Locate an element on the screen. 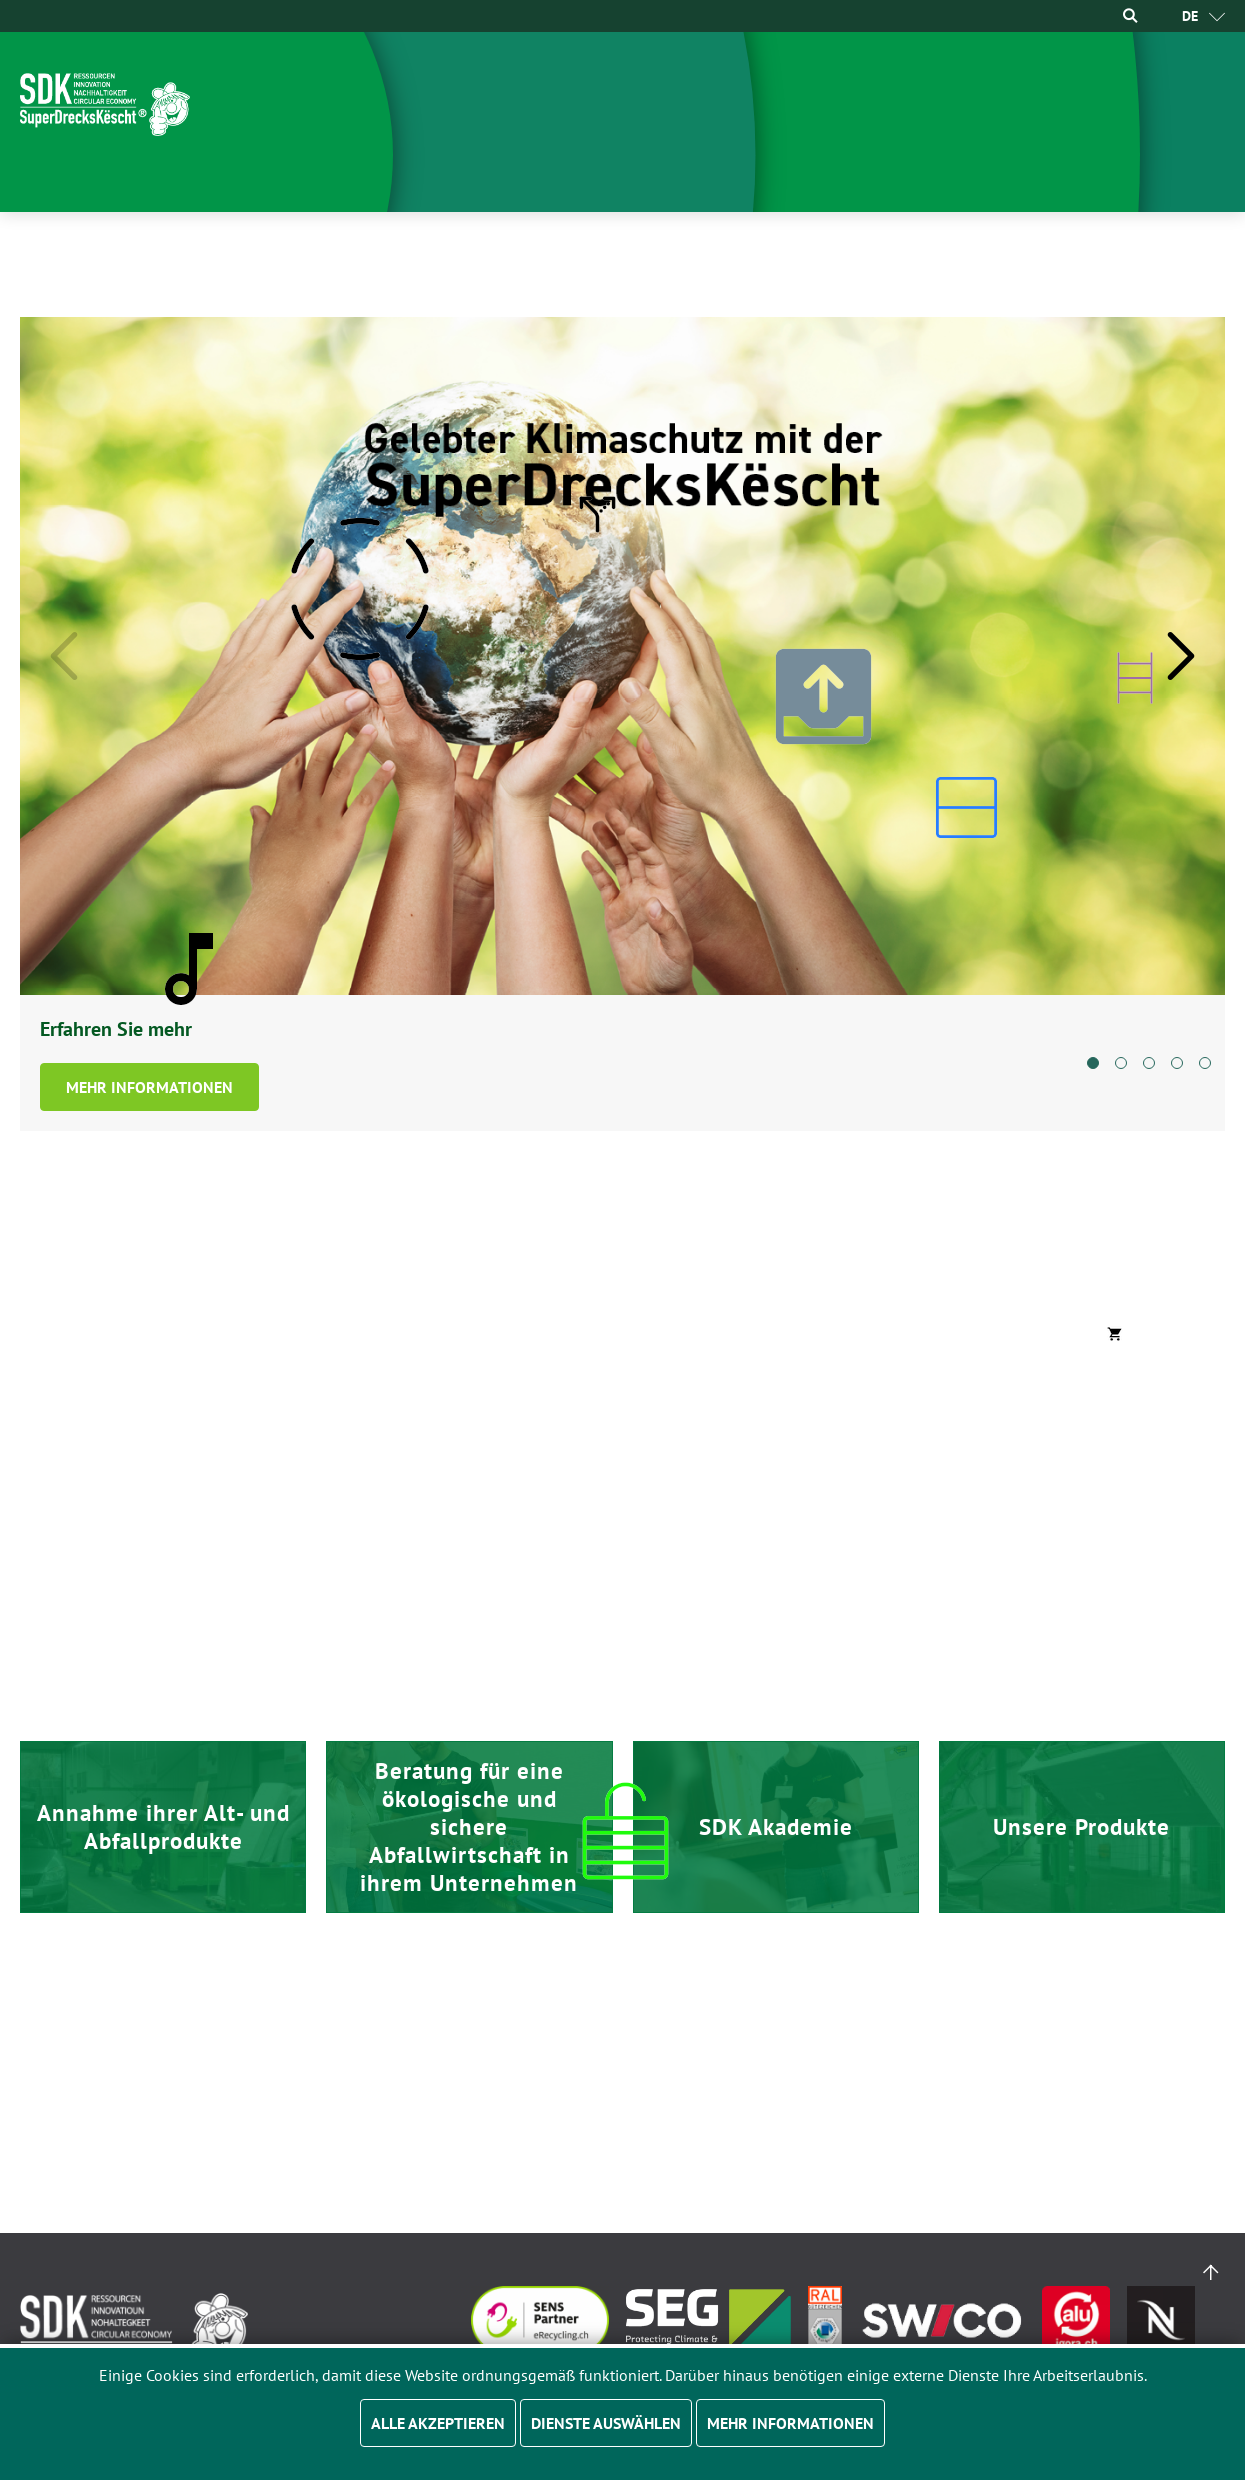  view your shopping cart is located at coordinates (1115, 1334).